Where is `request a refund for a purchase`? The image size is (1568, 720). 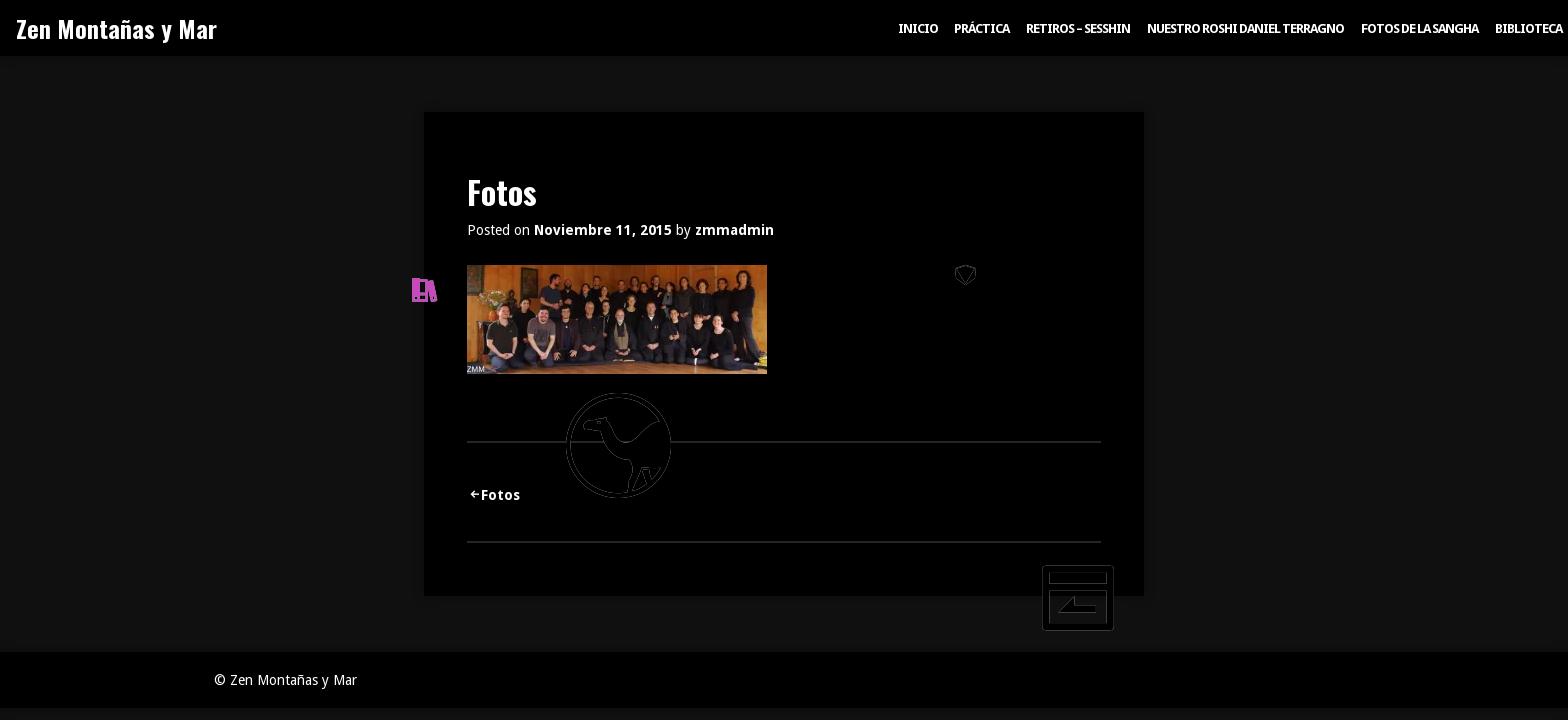 request a refund for a purchase is located at coordinates (1078, 598).